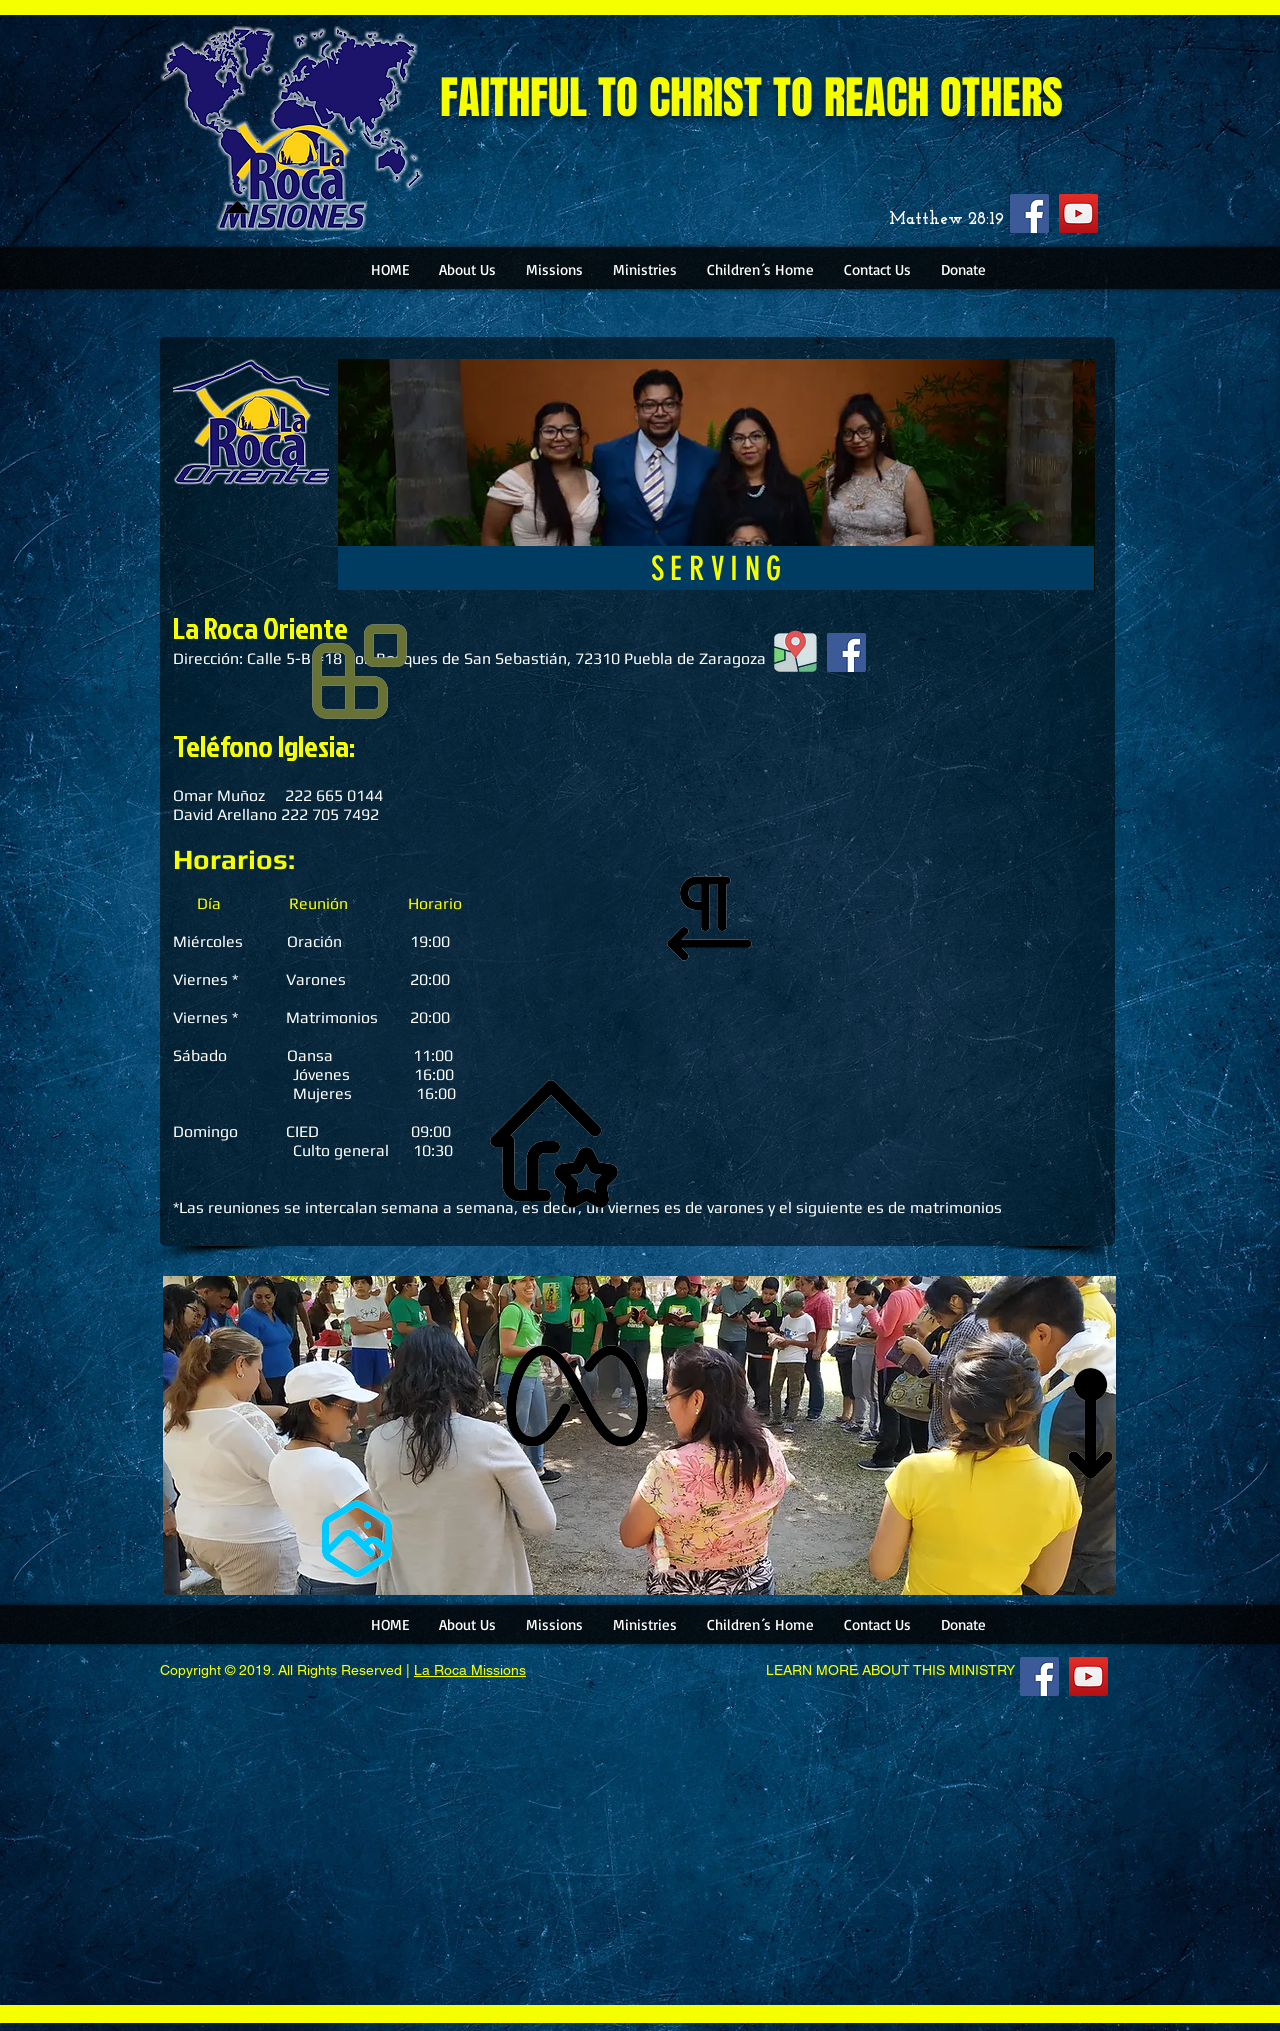  What do you see at coordinates (577, 1396) in the screenshot?
I see `Meta company logo` at bounding box center [577, 1396].